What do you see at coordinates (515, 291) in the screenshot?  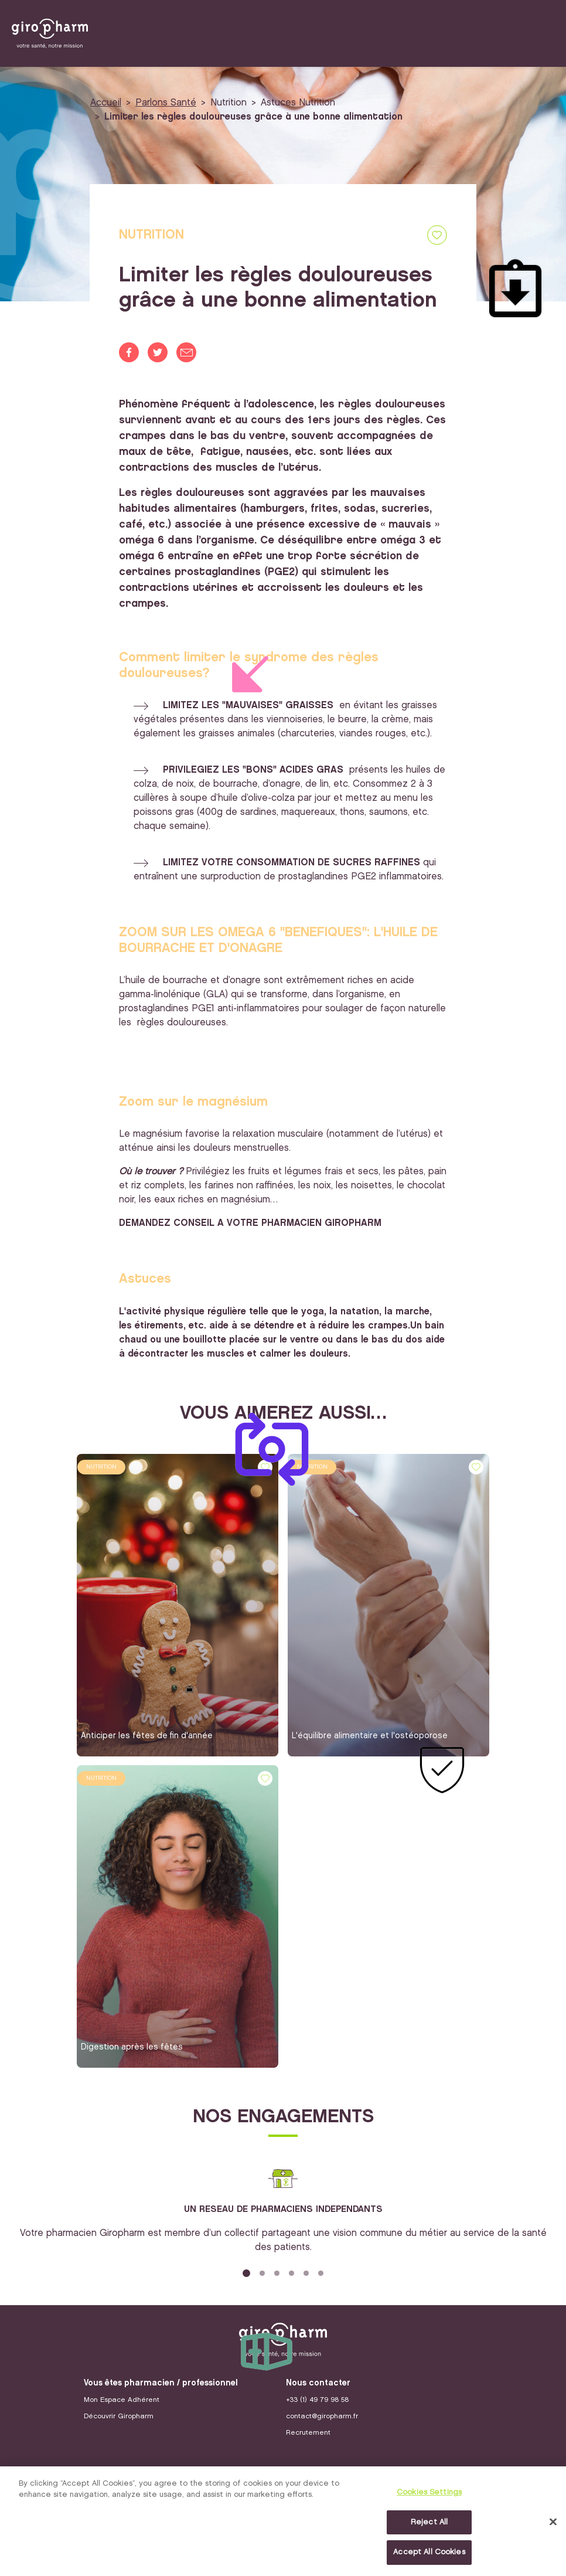 I see `download or receive an assignment` at bounding box center [515, 291].